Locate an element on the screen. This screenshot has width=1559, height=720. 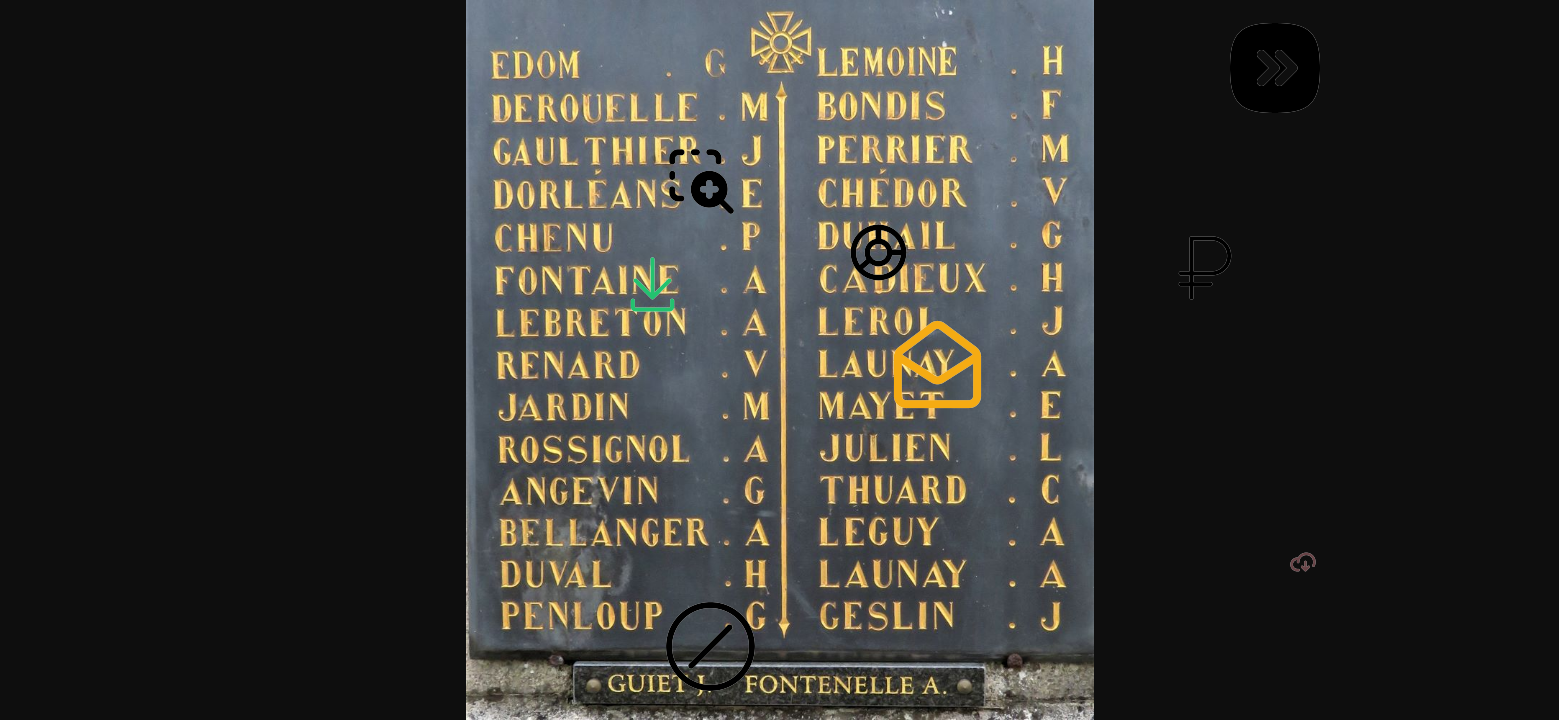
view analytics or statistics breakdown is located at coordinates (878, 252).